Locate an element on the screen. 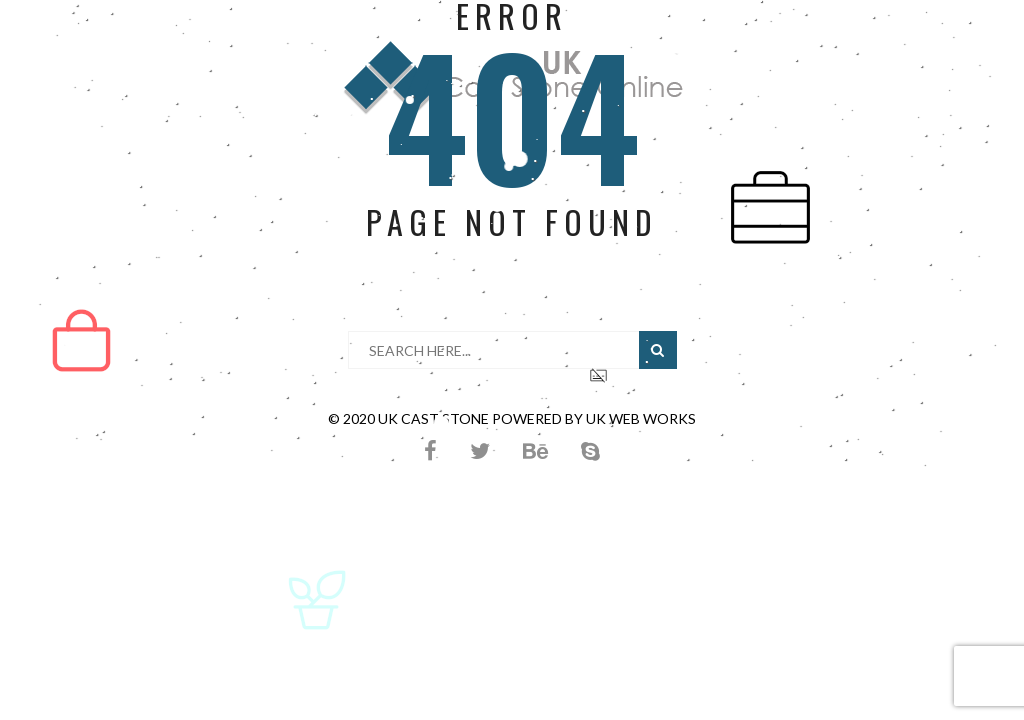 This screenshot has width=1024, height=720. view or manage your garden plants is located at coordinates (316, 600).